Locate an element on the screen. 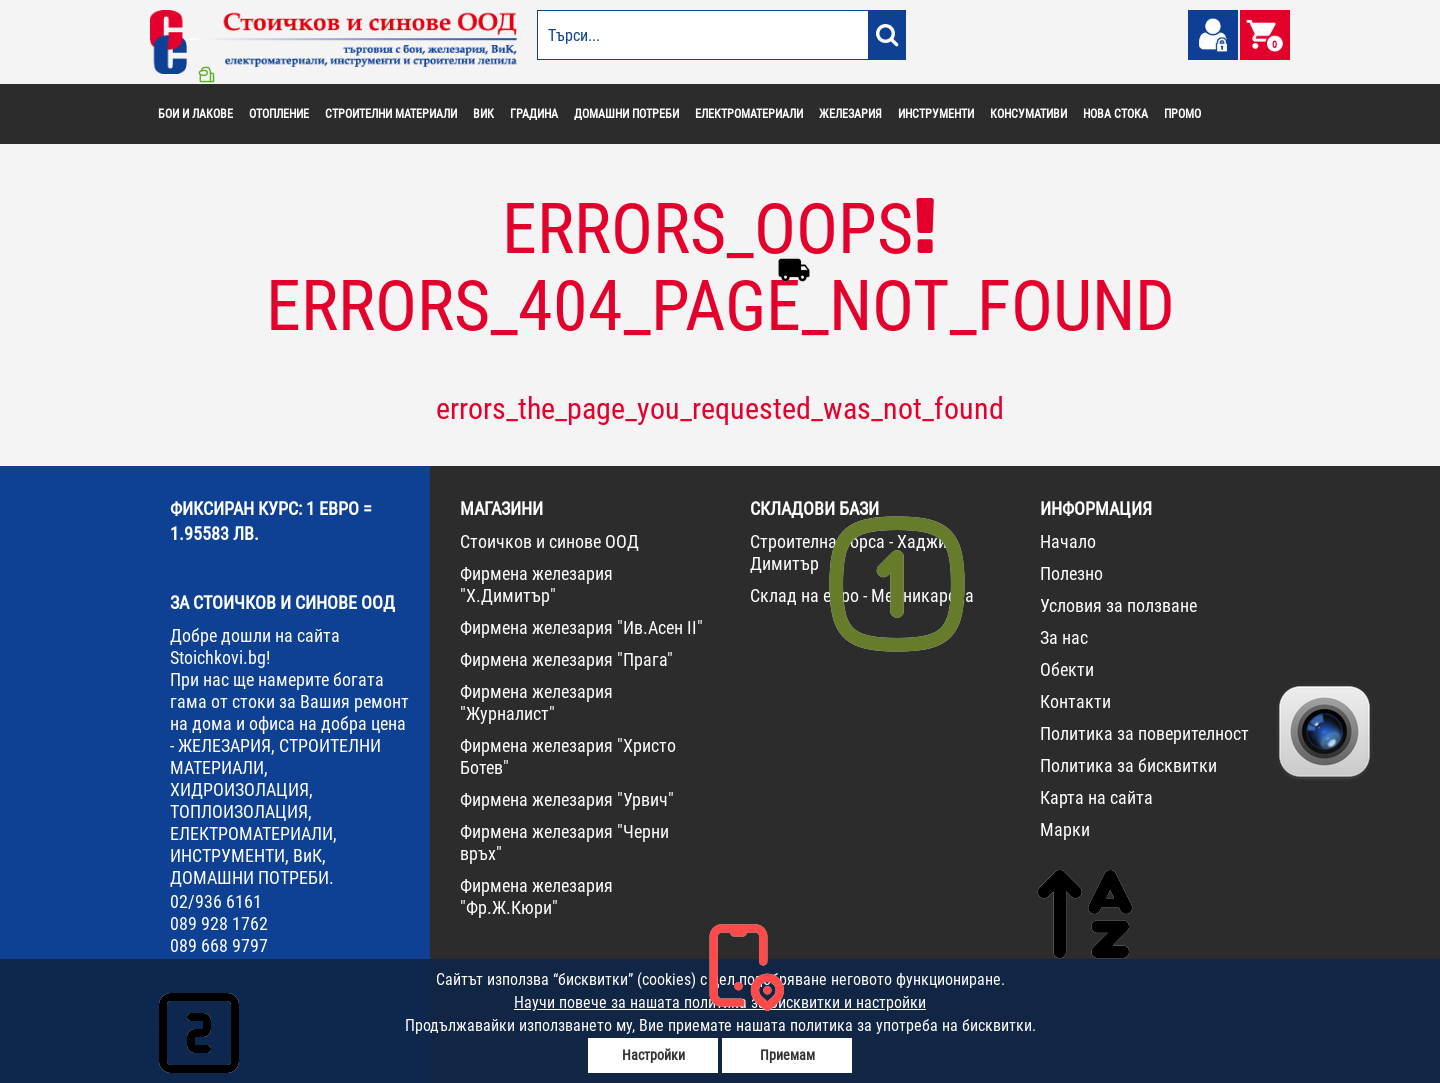  indicates the first item or step in a sequence is located at coordinates (897, 584).